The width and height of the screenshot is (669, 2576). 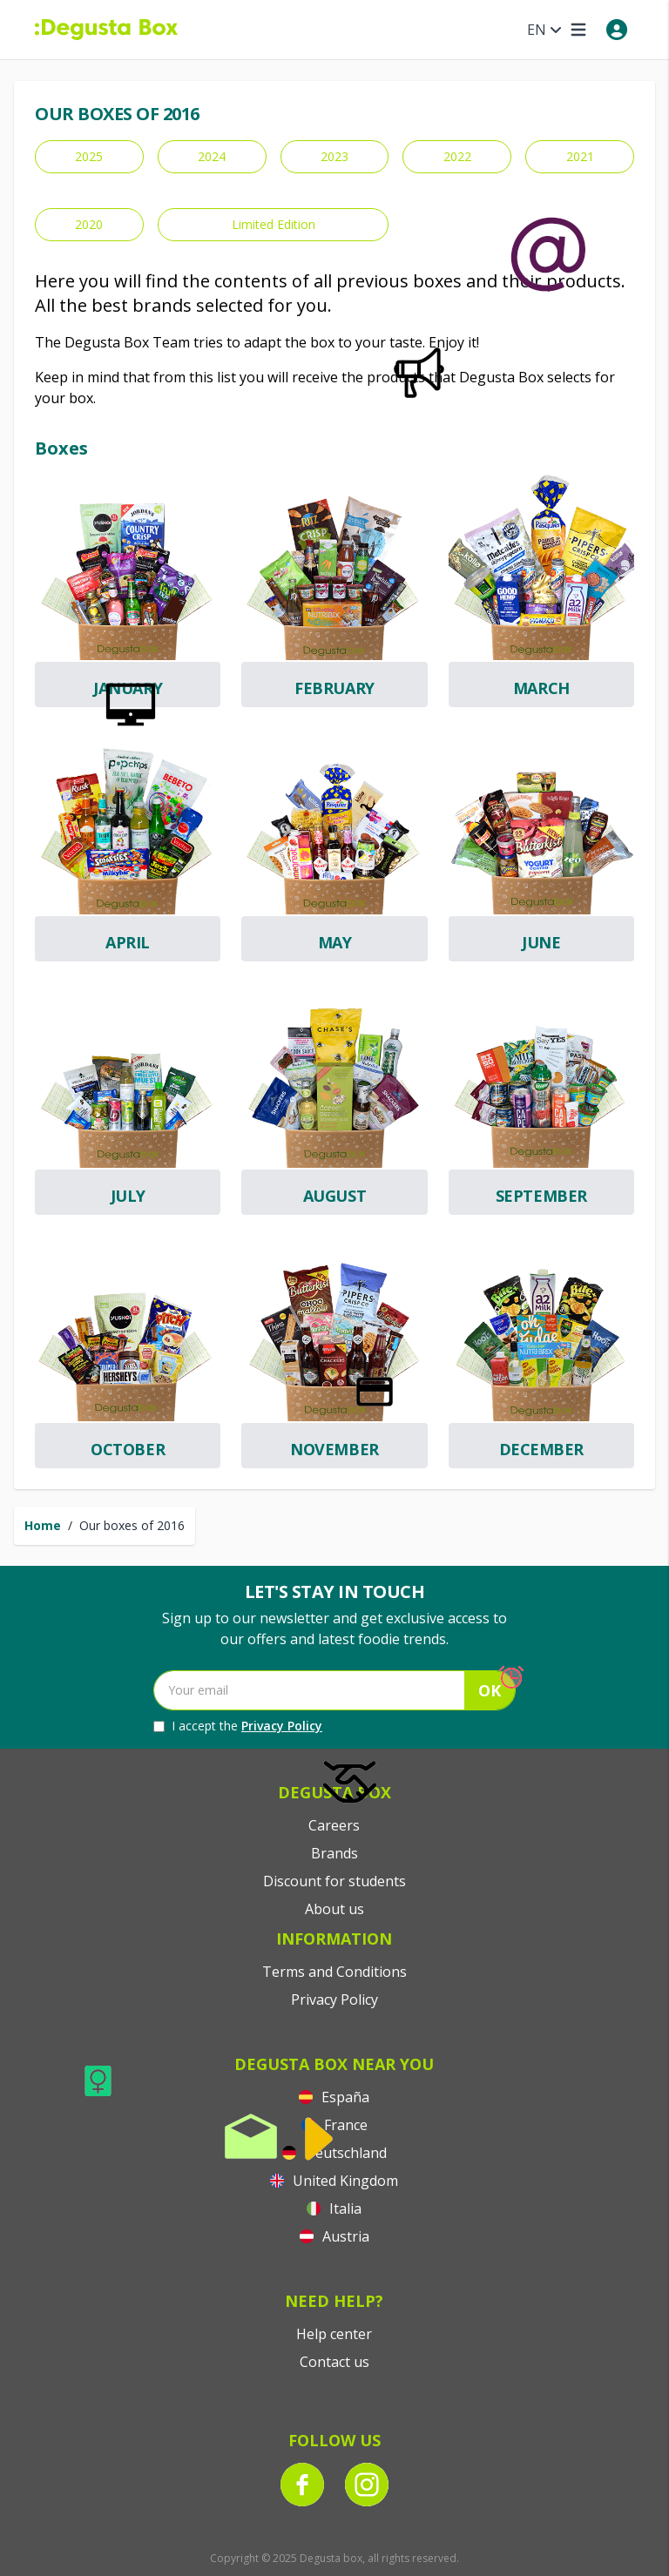 I want to click on play media or start playback, so click(x=319, y=2139).